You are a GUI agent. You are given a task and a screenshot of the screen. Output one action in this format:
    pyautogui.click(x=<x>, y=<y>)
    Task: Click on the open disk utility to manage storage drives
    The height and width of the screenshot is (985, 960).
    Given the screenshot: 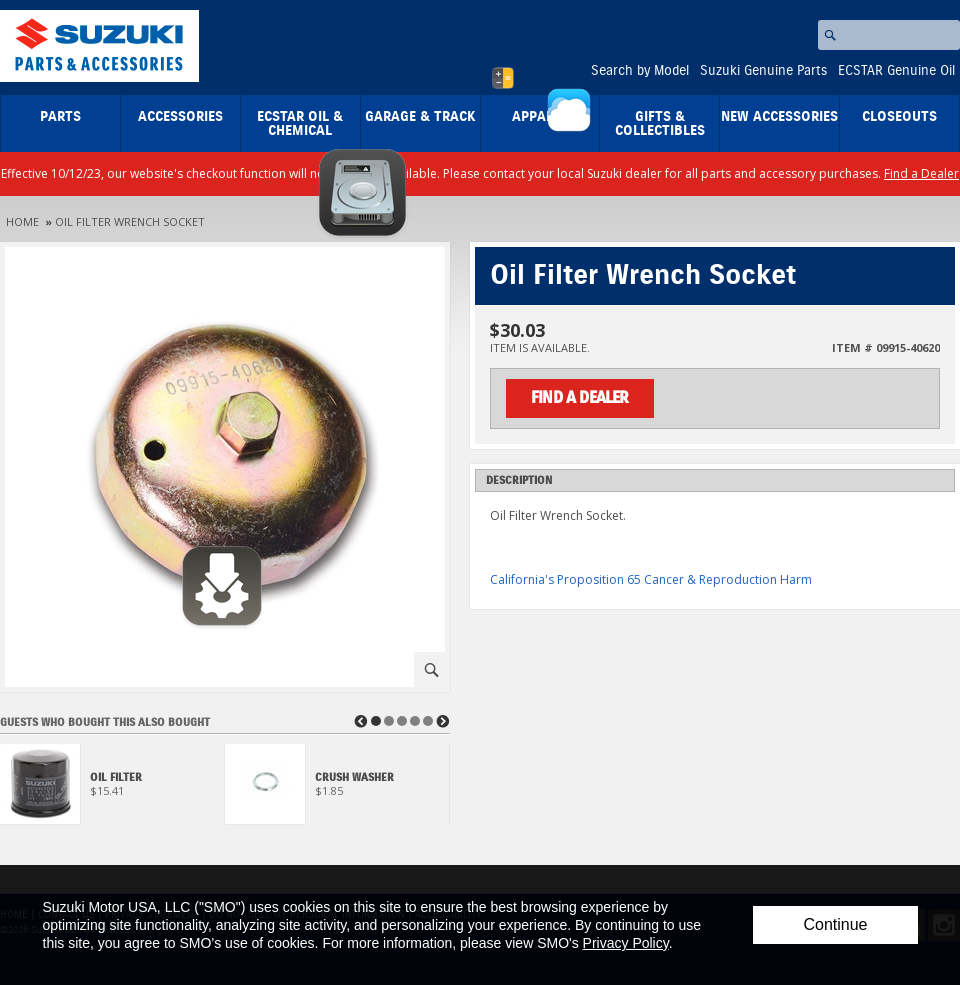 What is the action you would take?
    pyautogui.click(x=362, y=192)
    